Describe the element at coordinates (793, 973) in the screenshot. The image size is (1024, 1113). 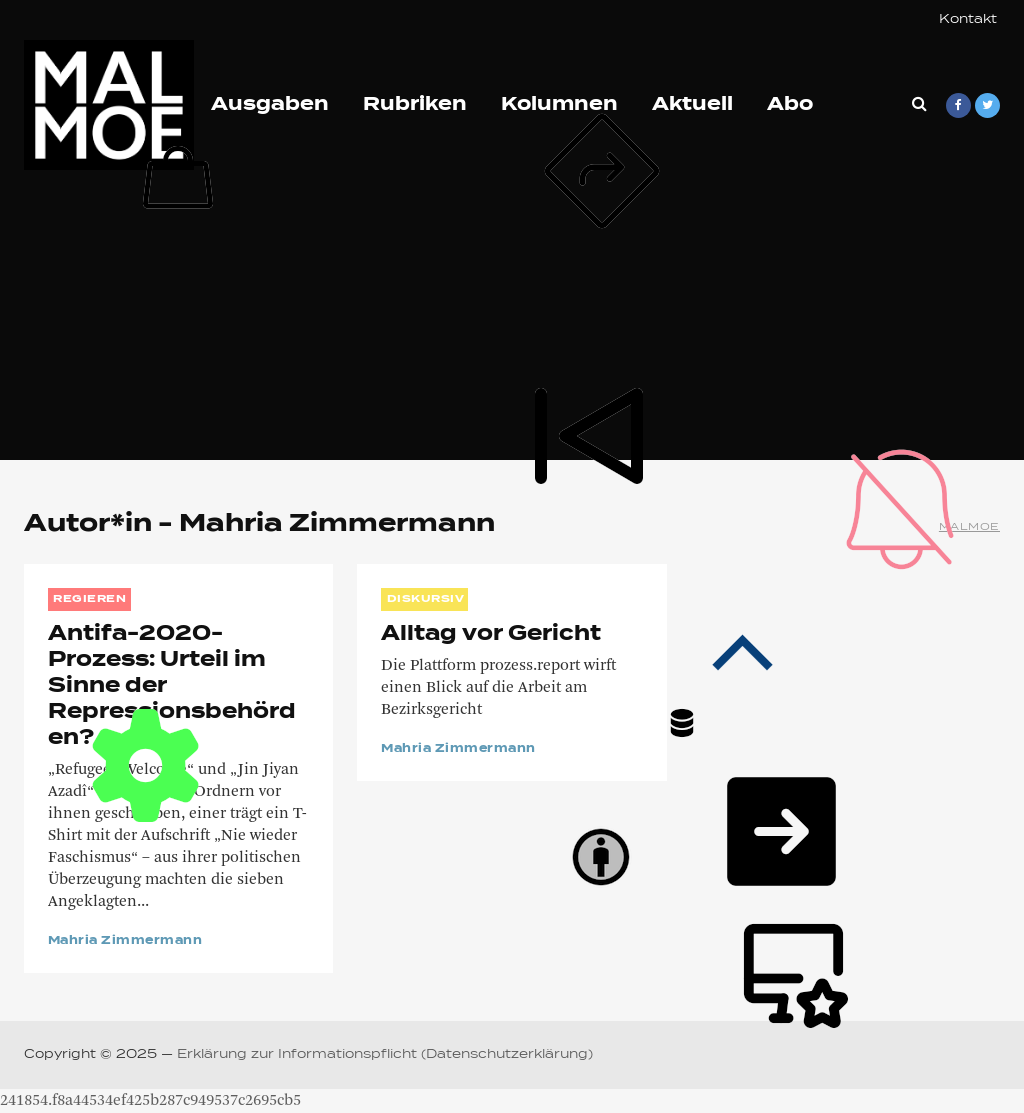
I see `mark this device as a favorite` at that location.